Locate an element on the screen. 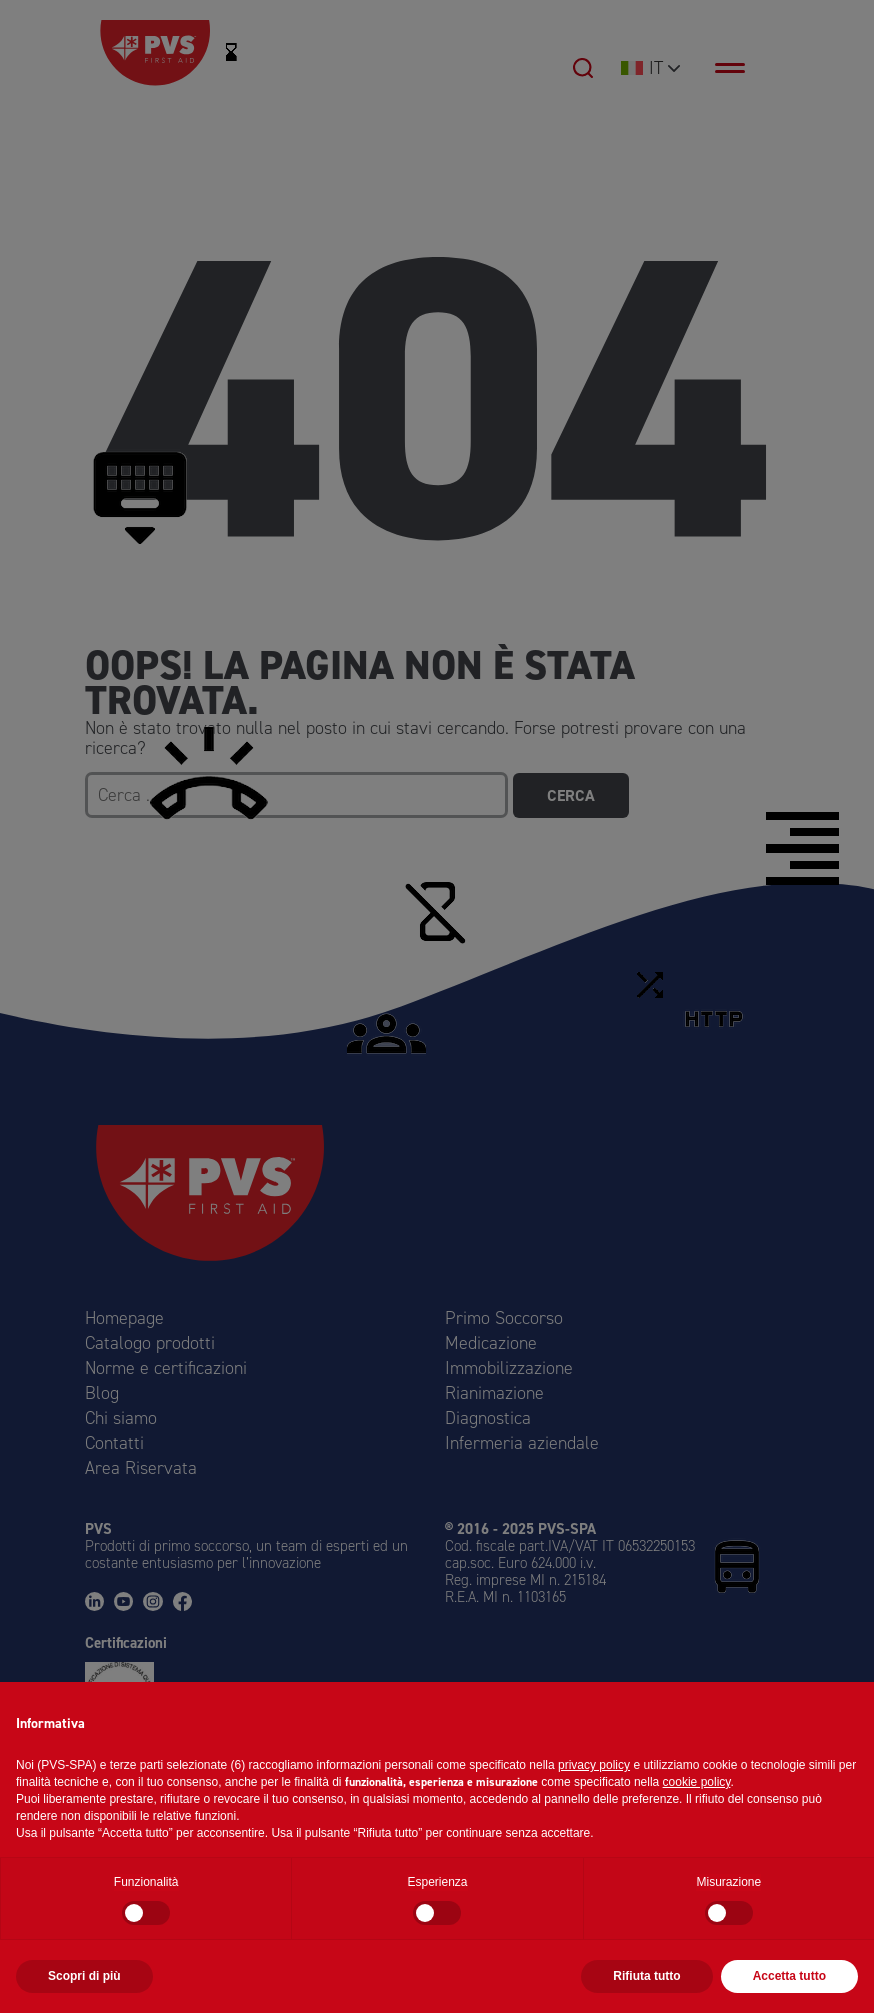 The image size is (874, 2013). indicates time remaining or process nearing completion is located at coordinates (231, 52).